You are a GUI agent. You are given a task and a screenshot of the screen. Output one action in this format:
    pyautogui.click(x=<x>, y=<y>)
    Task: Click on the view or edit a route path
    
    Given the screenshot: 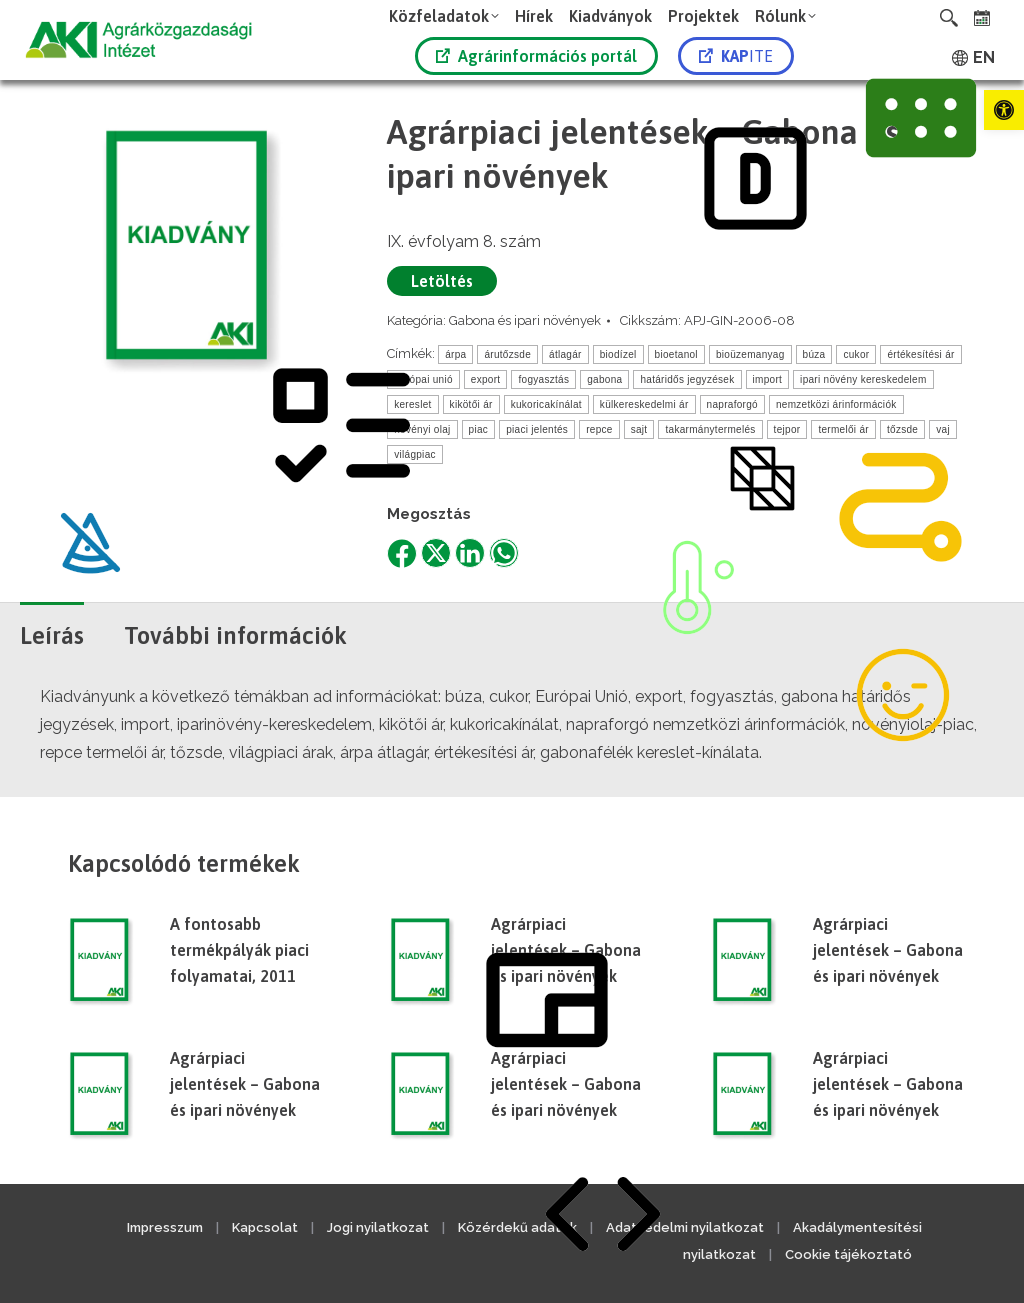 What is the action you would take?
    pyautogui.click(x=900, y=500)
    